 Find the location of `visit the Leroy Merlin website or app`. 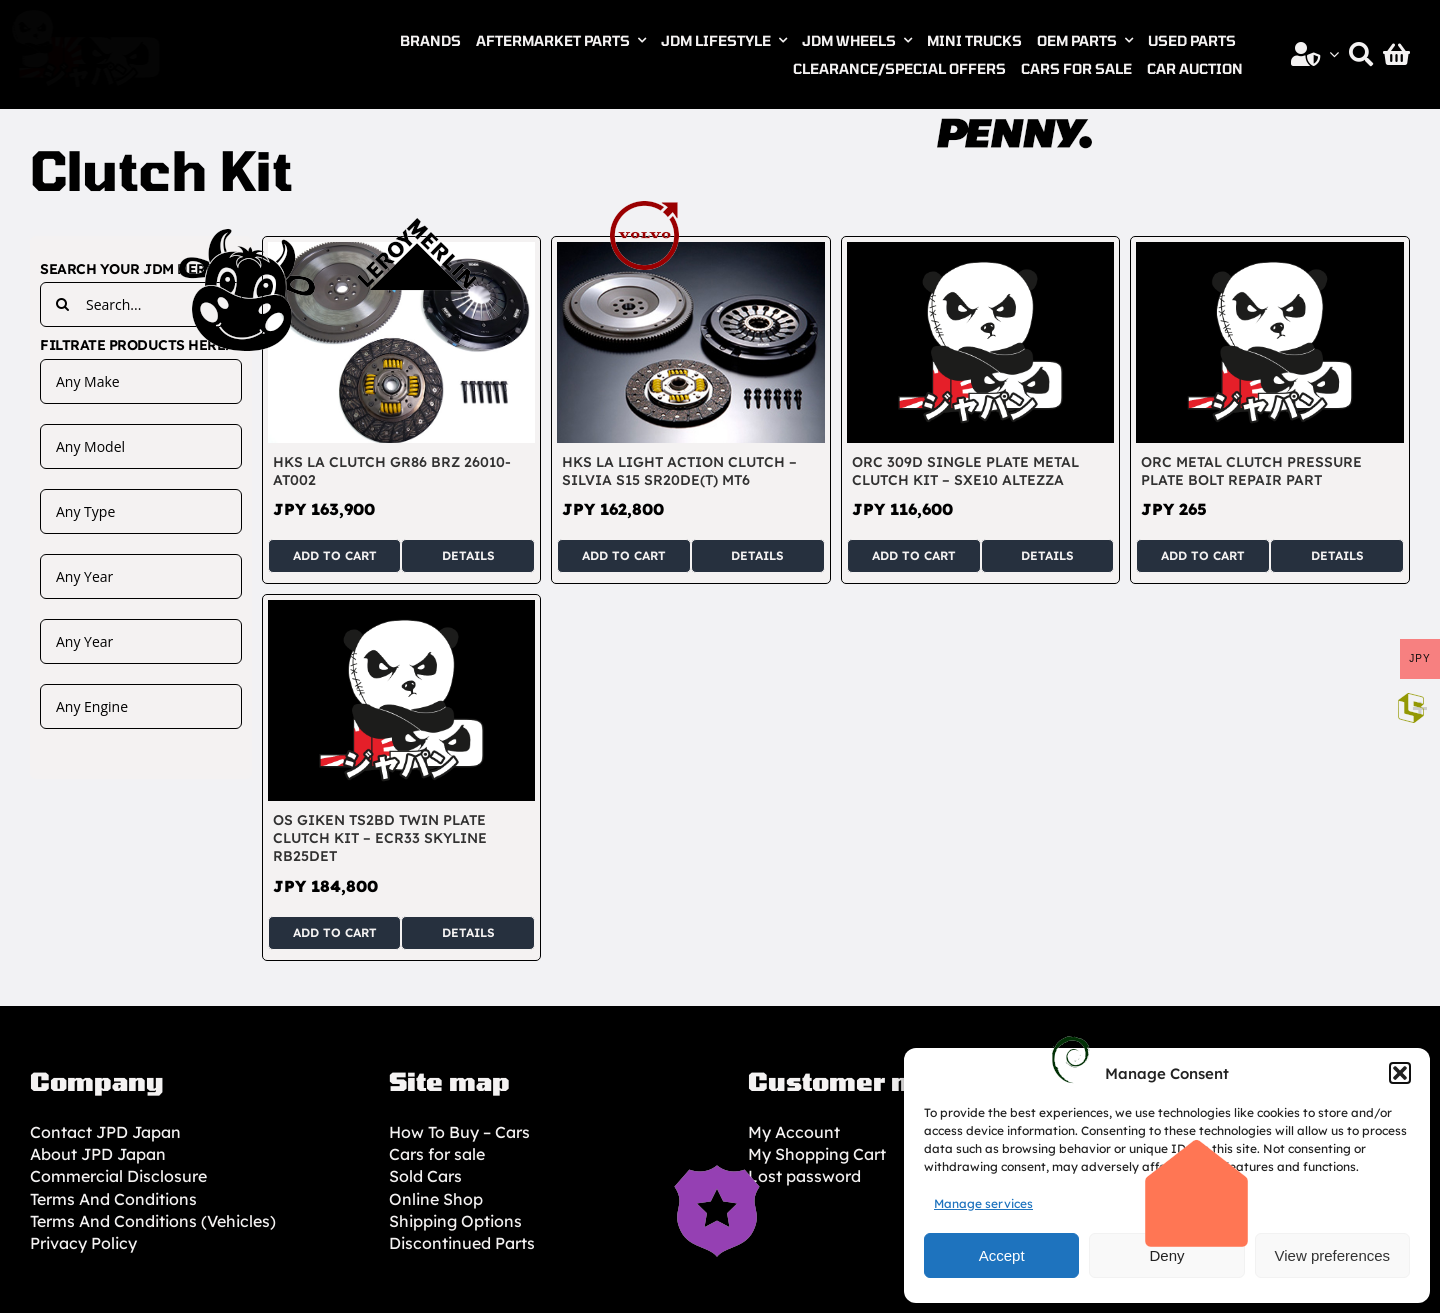

visit the Leroy Merlin website or app is located at coordinates (417, 254).